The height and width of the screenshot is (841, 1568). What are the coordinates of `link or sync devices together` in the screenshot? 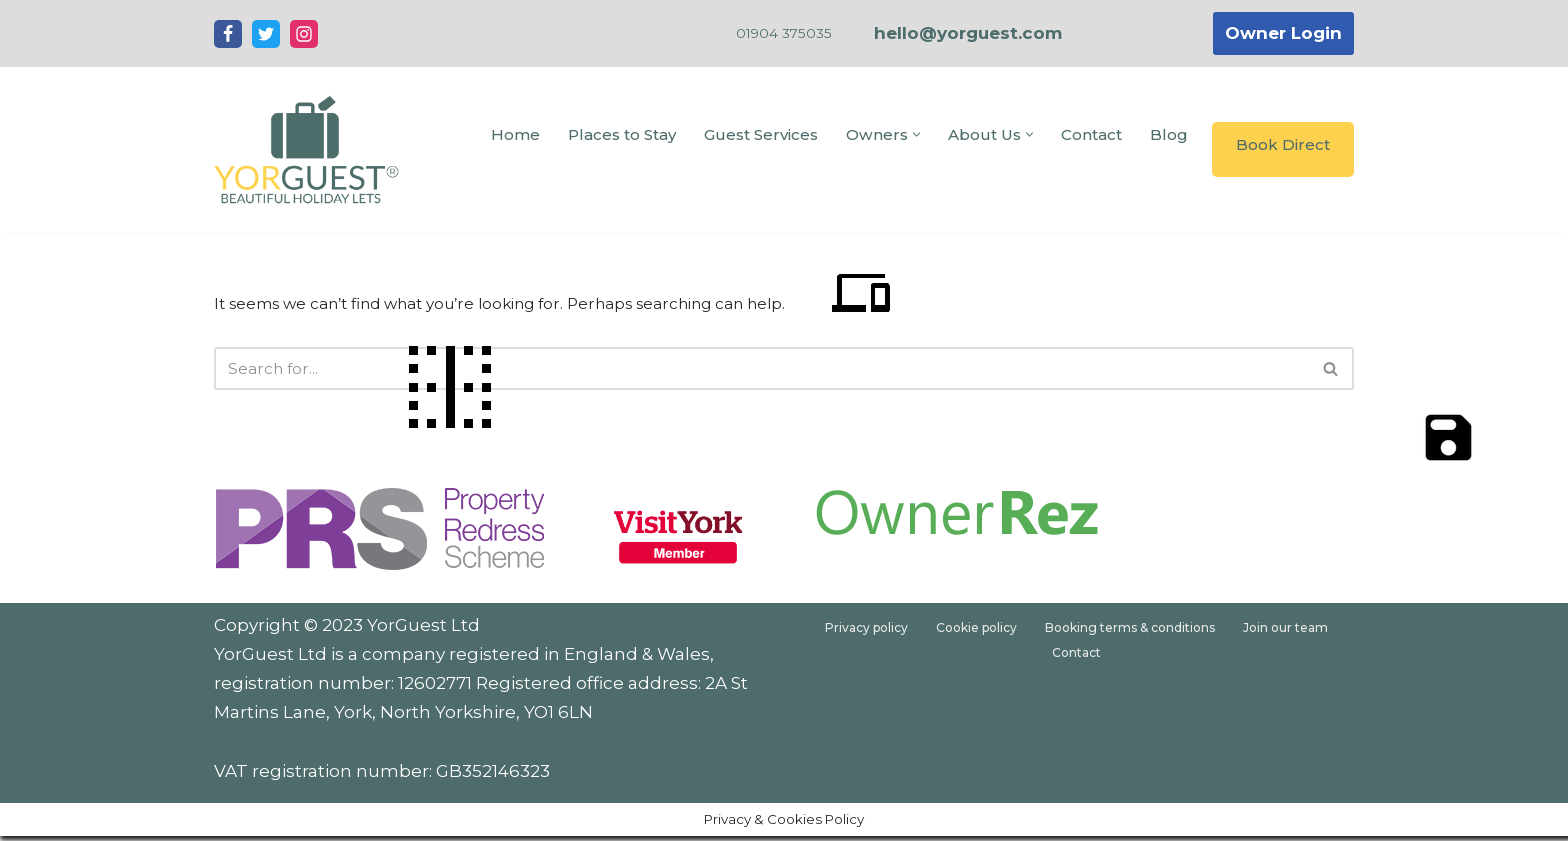 It's located at (861, 293).